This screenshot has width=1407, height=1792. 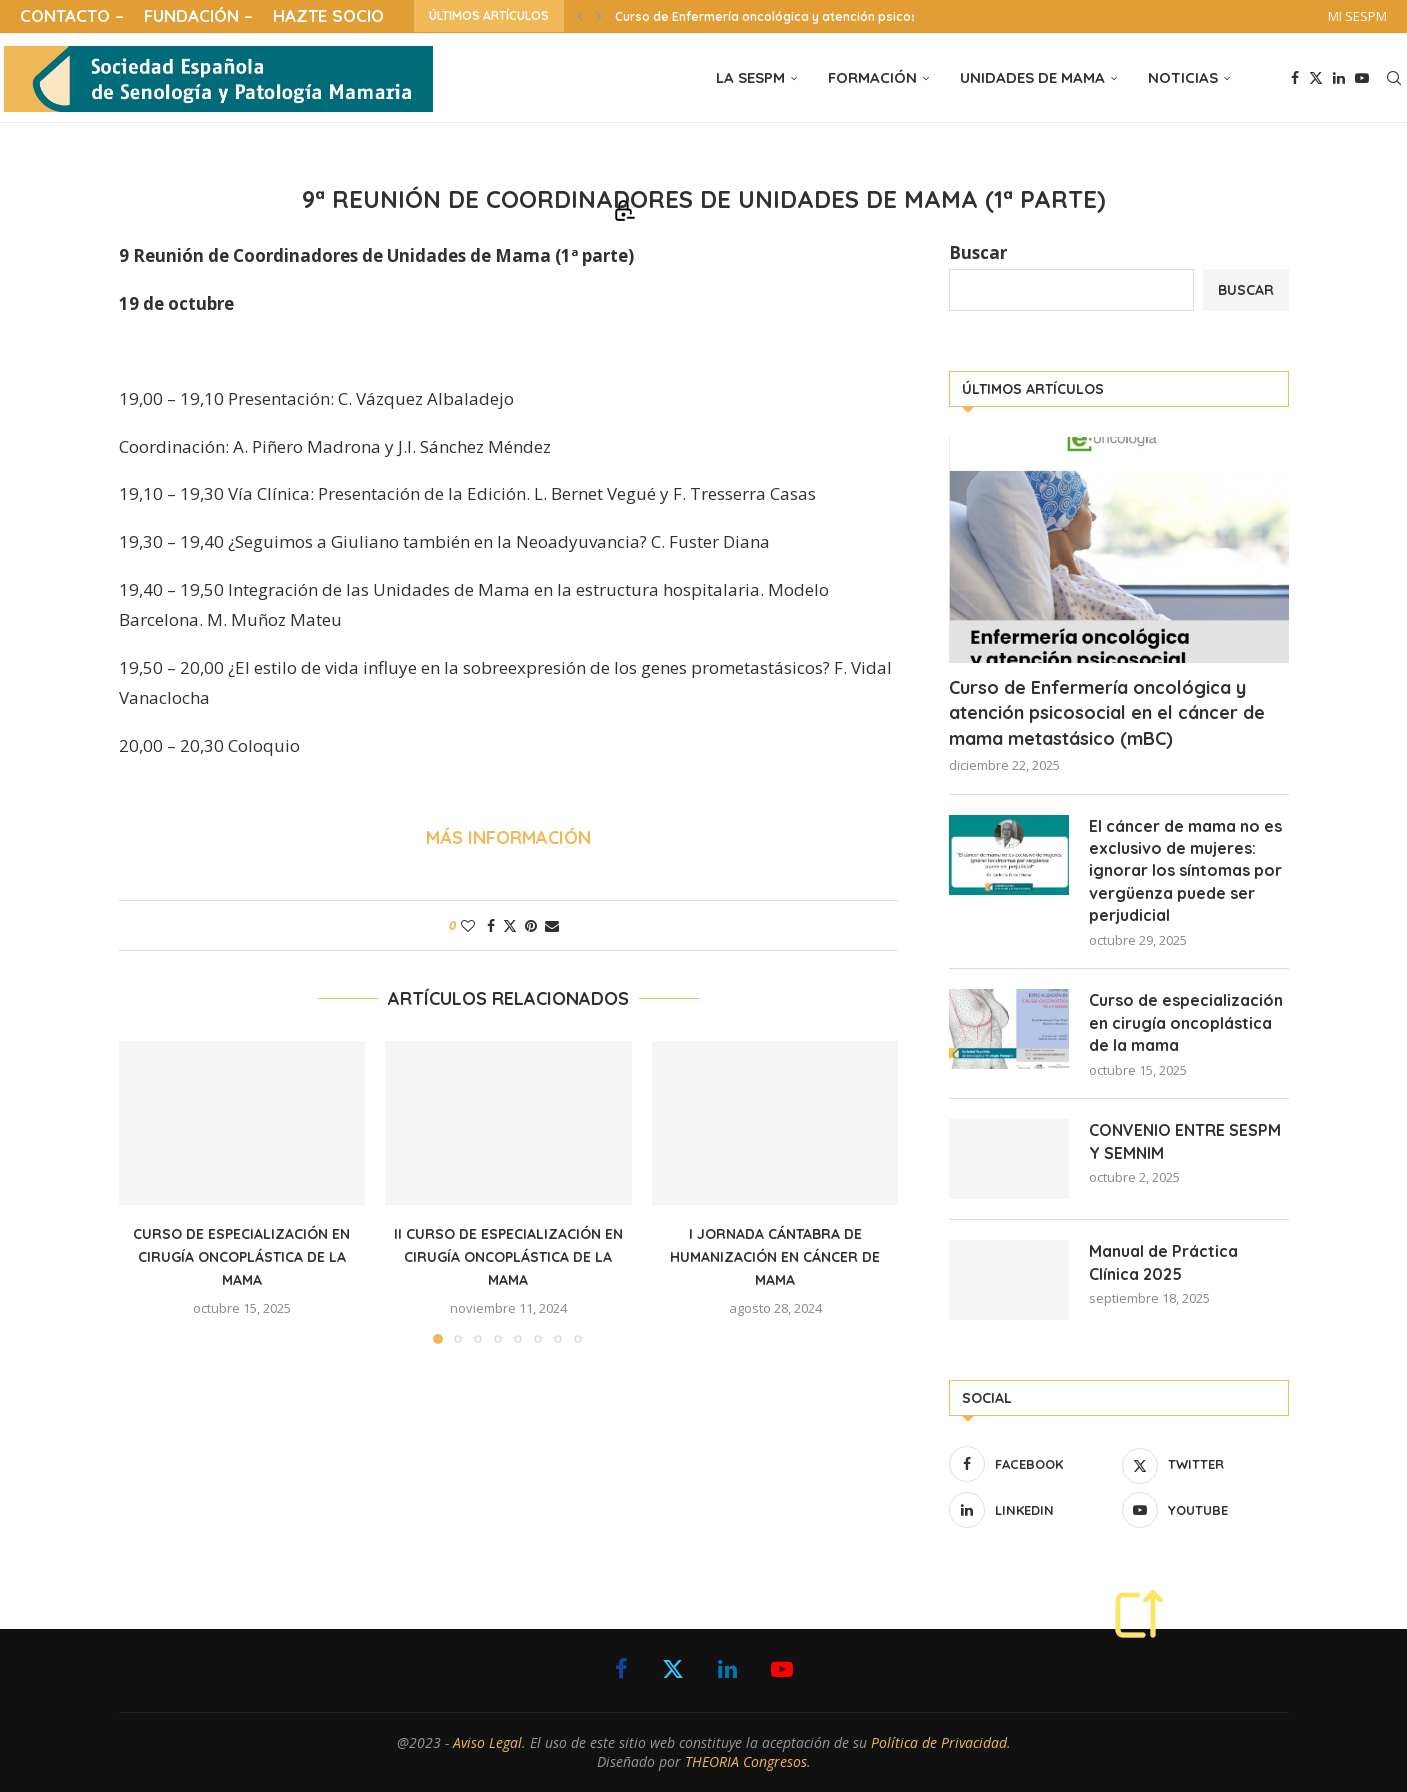 I want to click on auto-fit content to top edge, so click(x=1138, y=1615).